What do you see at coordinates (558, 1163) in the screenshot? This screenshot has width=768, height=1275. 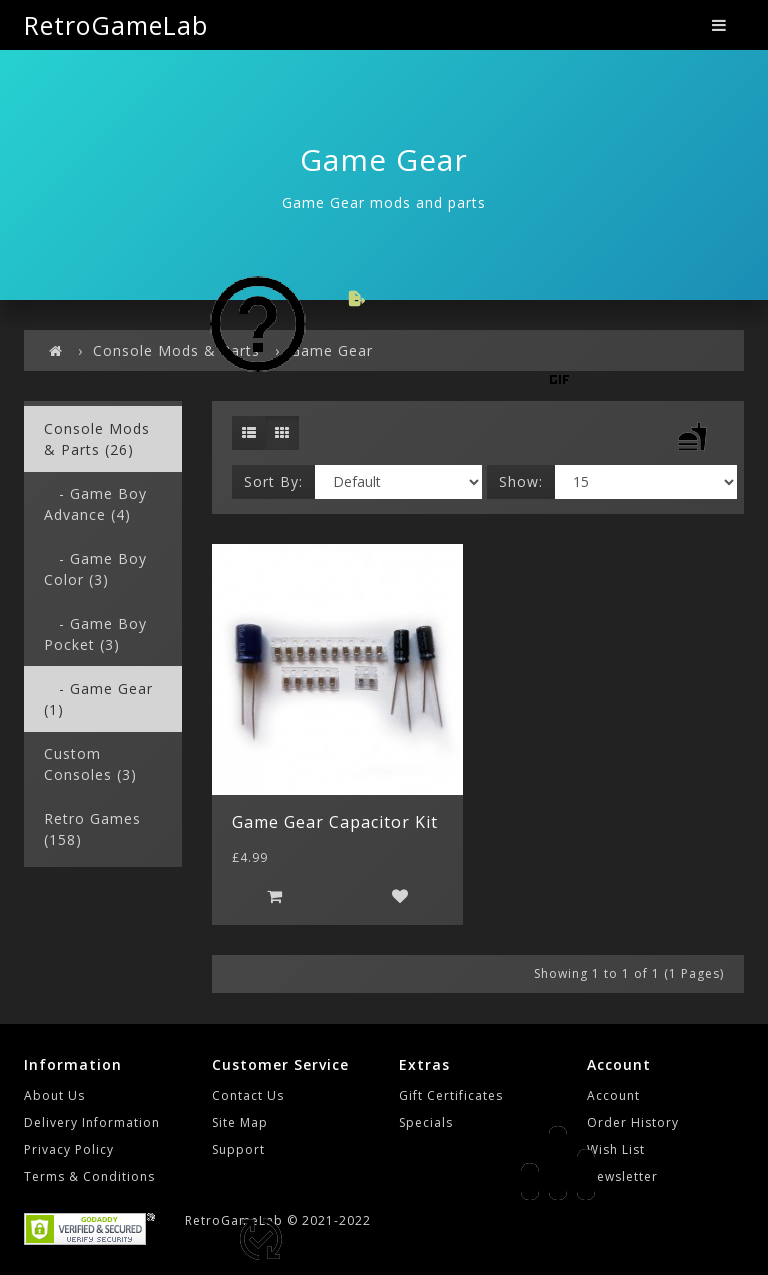 I see `adjust audio equalizer settings` at bounding box center [558, 1163].